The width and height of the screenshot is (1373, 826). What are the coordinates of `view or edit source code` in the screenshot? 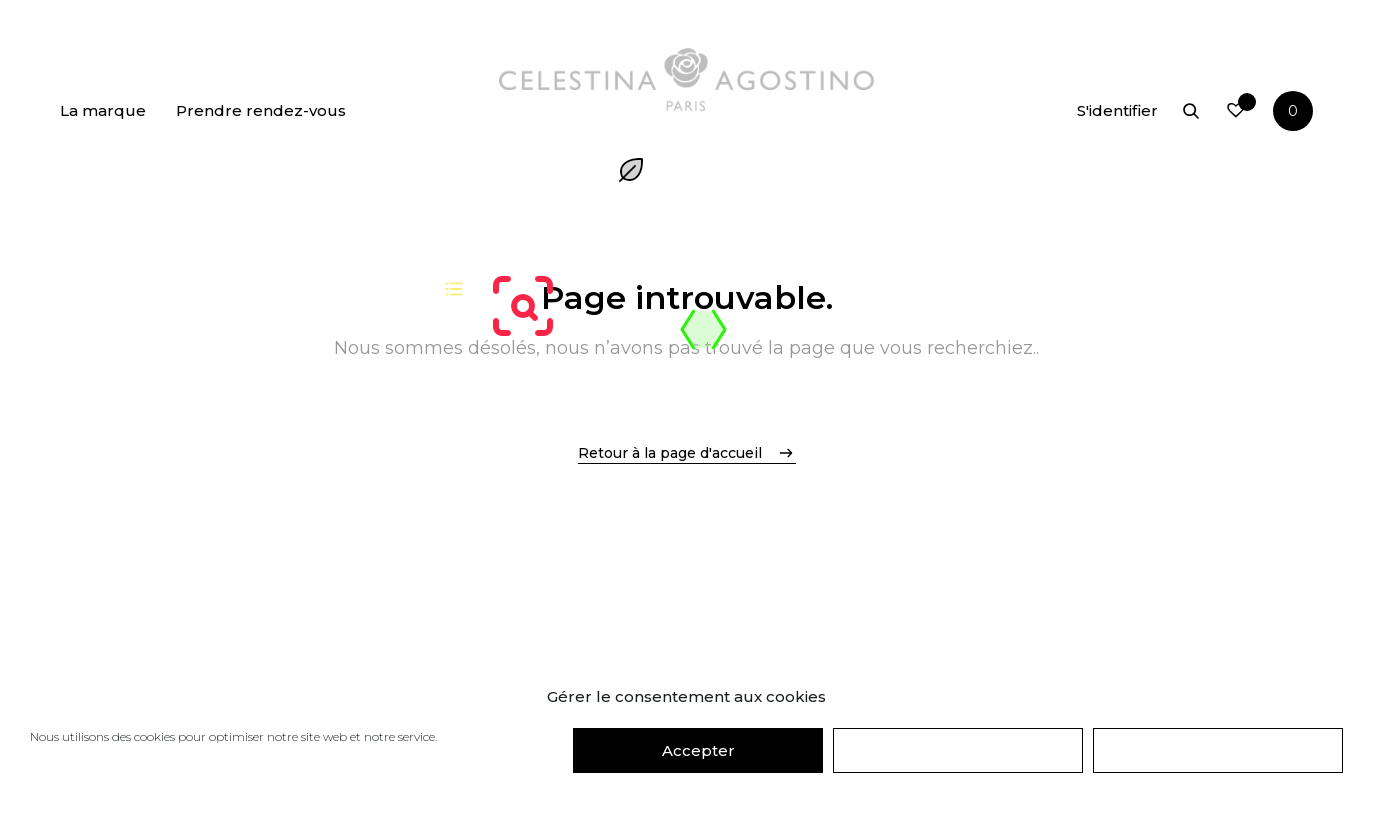 It's located at (703, 329).